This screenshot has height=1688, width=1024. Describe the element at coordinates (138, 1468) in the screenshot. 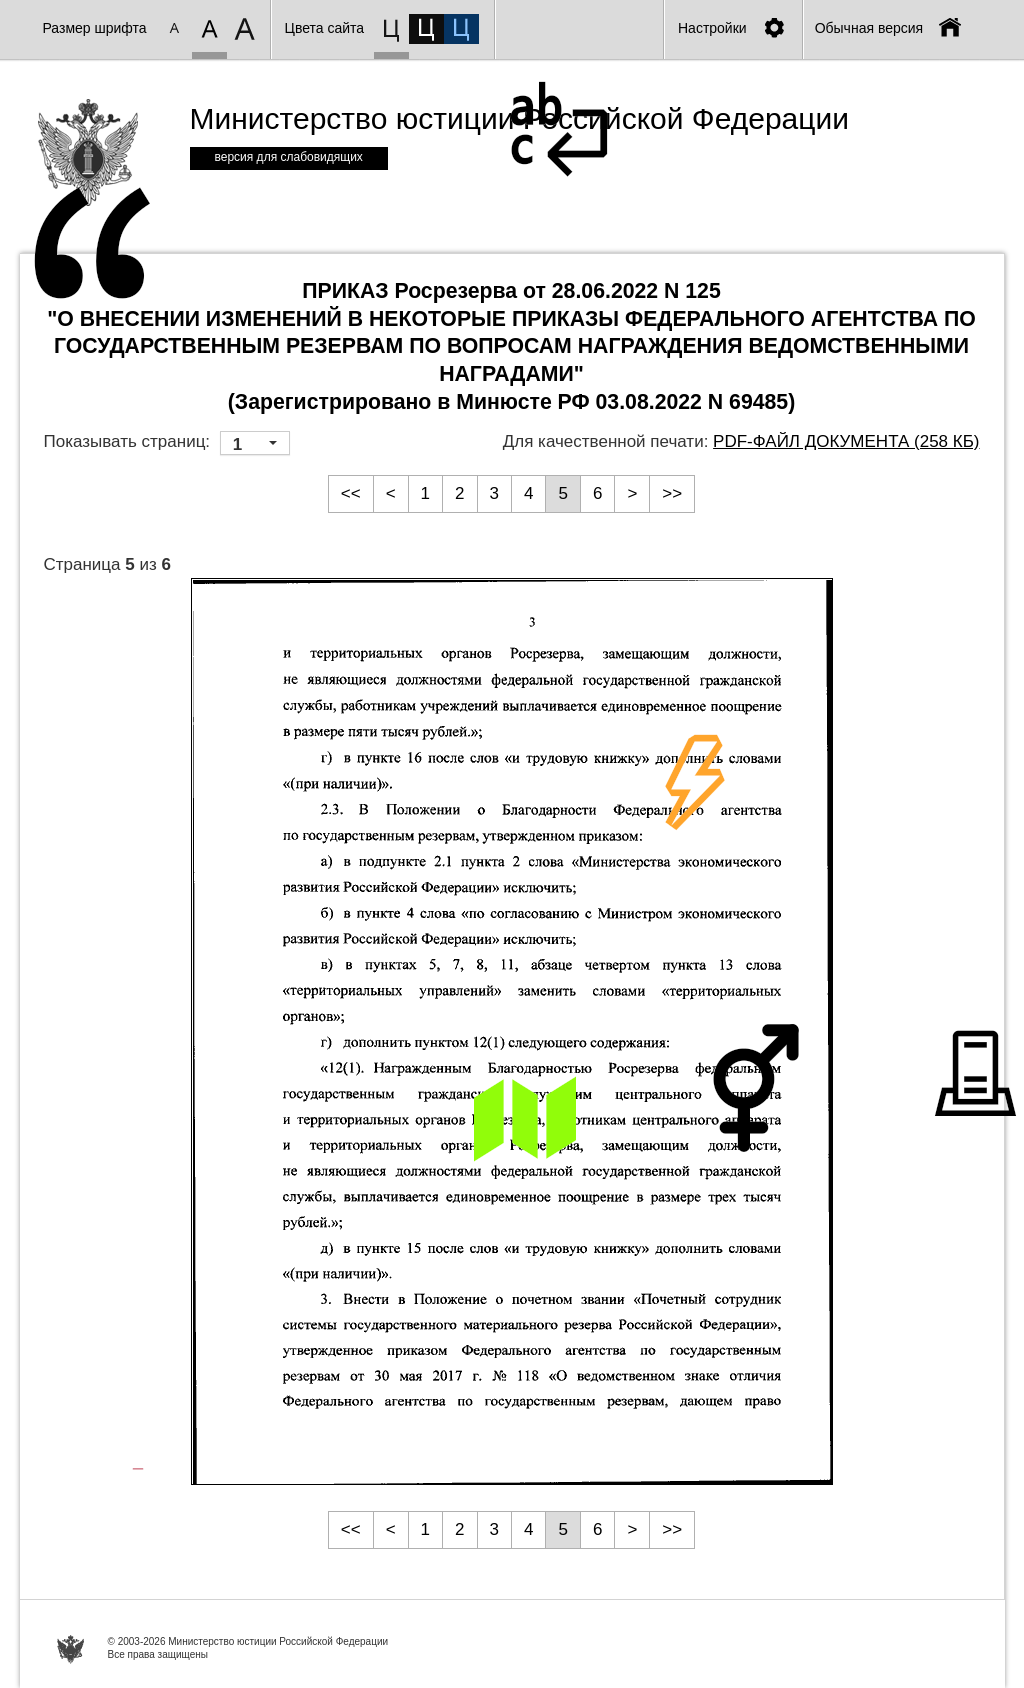

I see `minimize or collapse a window` at that location.